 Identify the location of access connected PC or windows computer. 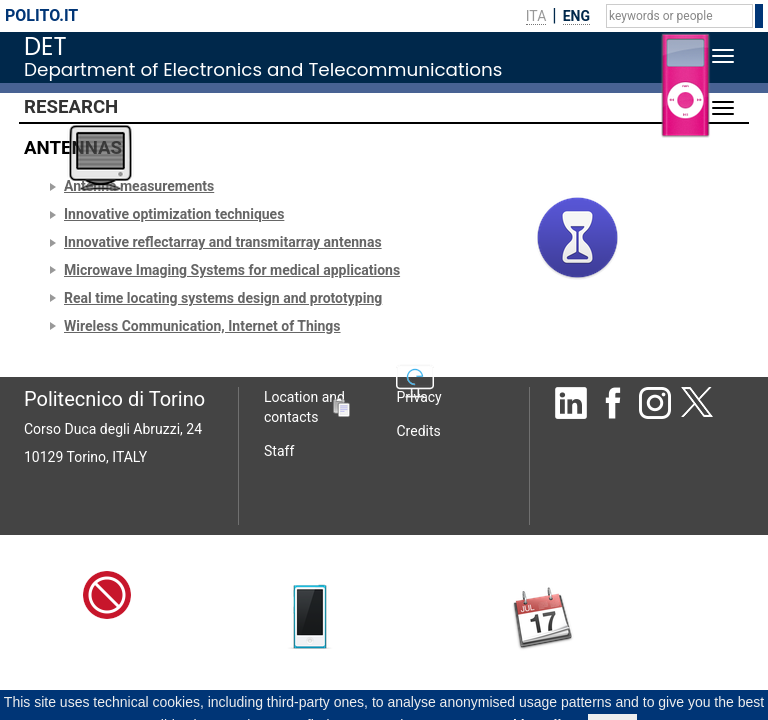
(100, 157).